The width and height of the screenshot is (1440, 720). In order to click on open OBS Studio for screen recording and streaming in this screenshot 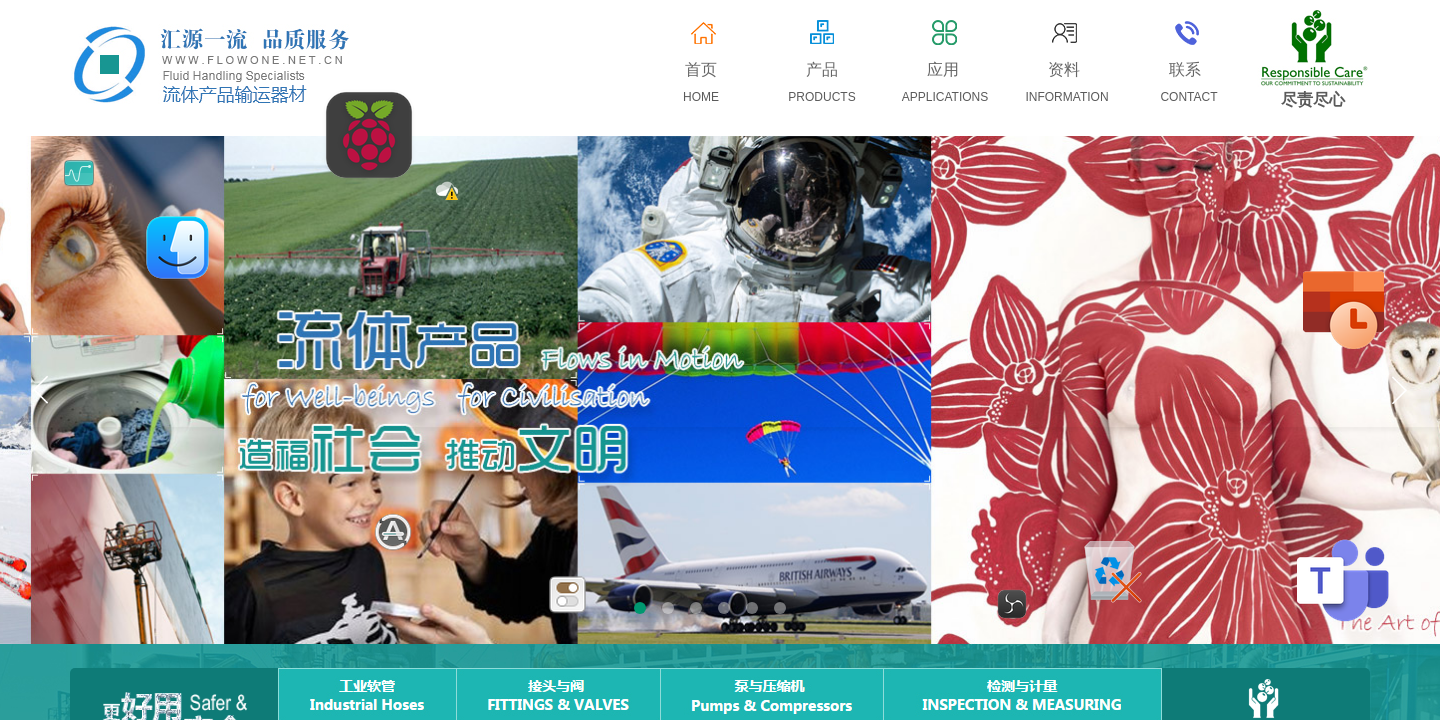, I will do `click(1012, 604)`.